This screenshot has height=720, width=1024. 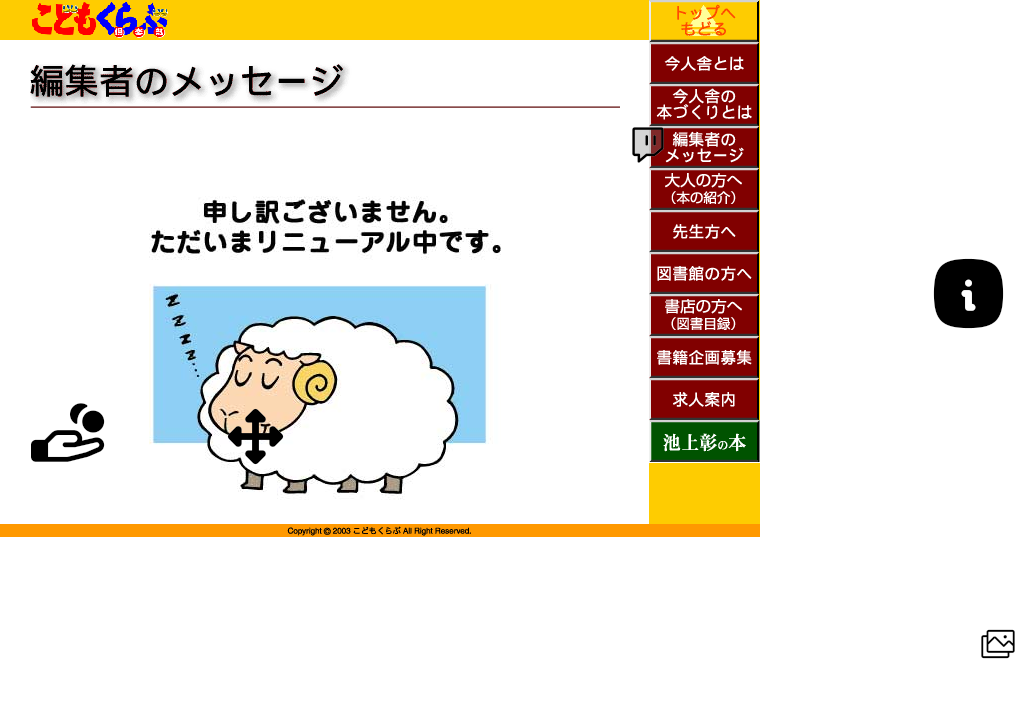 What do you see at coordinates (998, 644) in the screenshot?
I see `view photo gallery` at bounding box center [998, 644].